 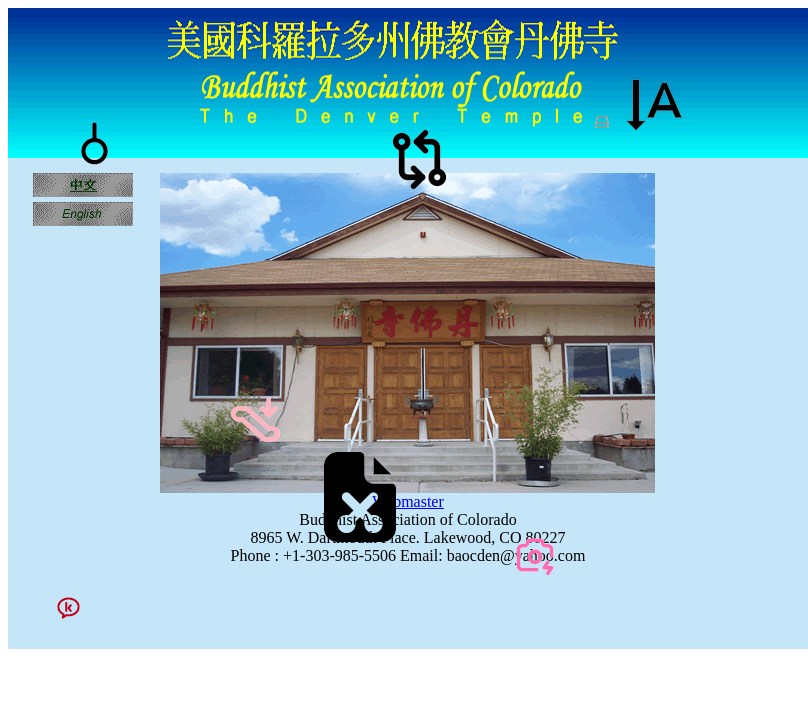 What do you see at coordinates (94, 144) in the screenshot?
I see `select neutrois gender identity` at bounding box center [94, 144].